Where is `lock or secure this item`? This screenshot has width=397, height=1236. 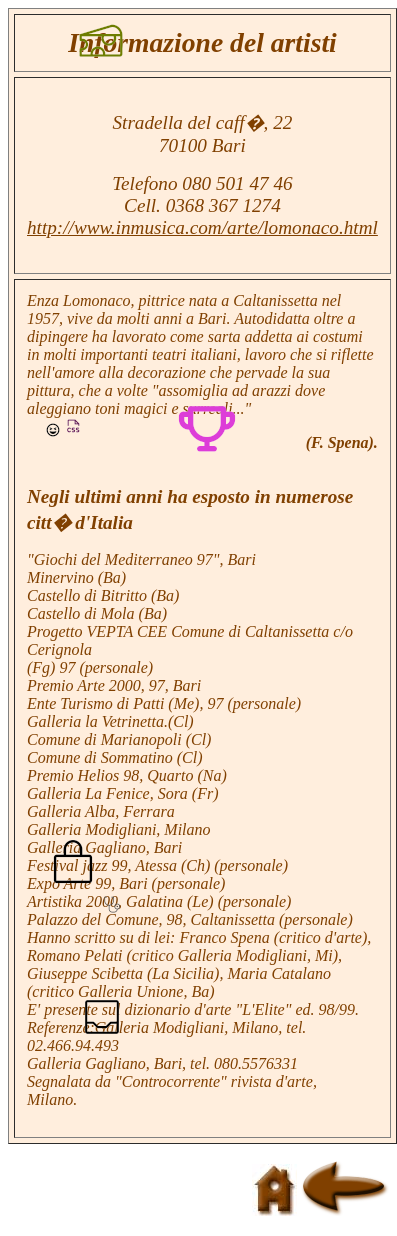
lock or secure this item is located at coordinates (73, 864).